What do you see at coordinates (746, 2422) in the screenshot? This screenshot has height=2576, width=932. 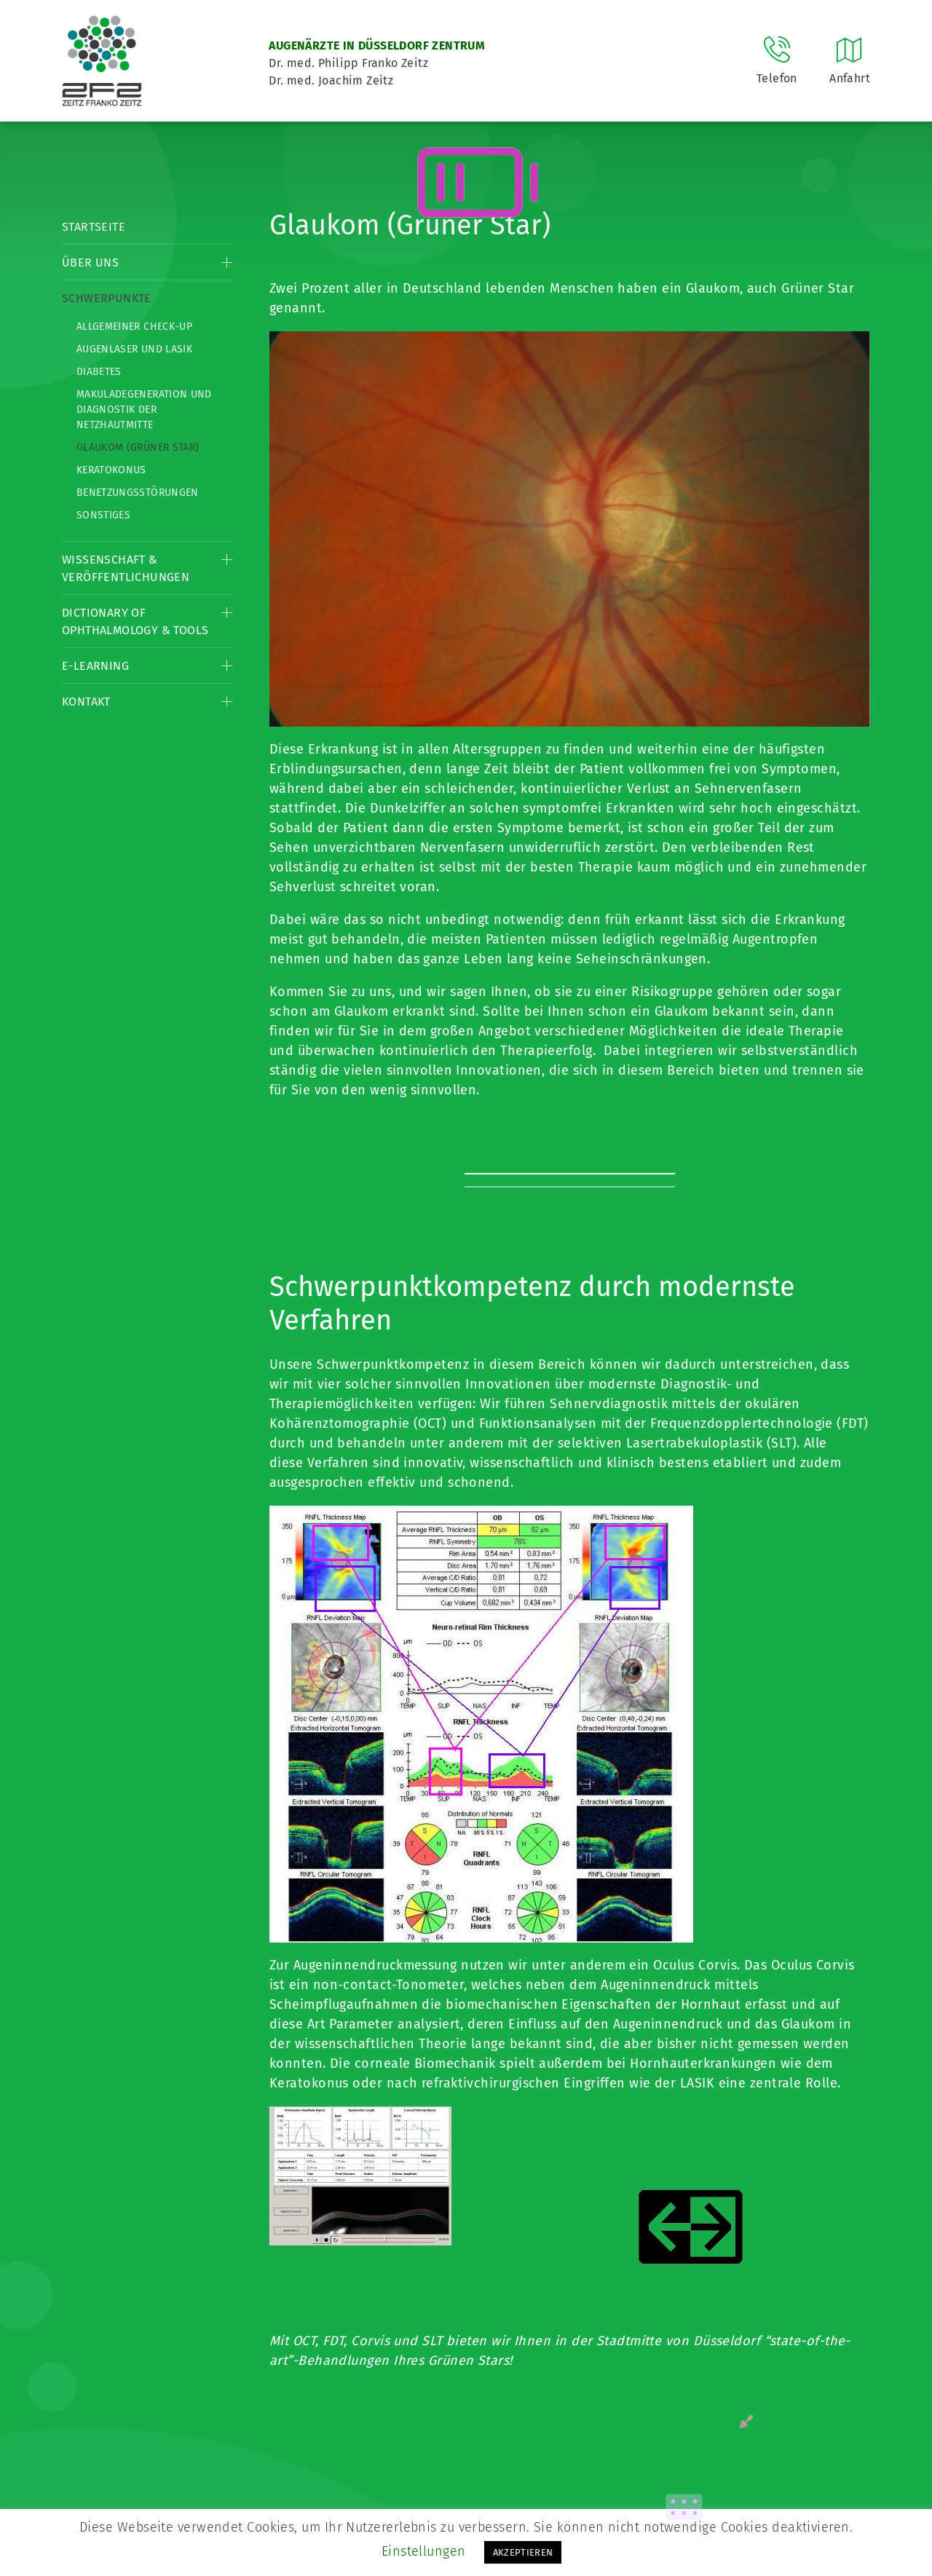 I see `access gardening or landscaping tools` at bounding box center [746, 2422].